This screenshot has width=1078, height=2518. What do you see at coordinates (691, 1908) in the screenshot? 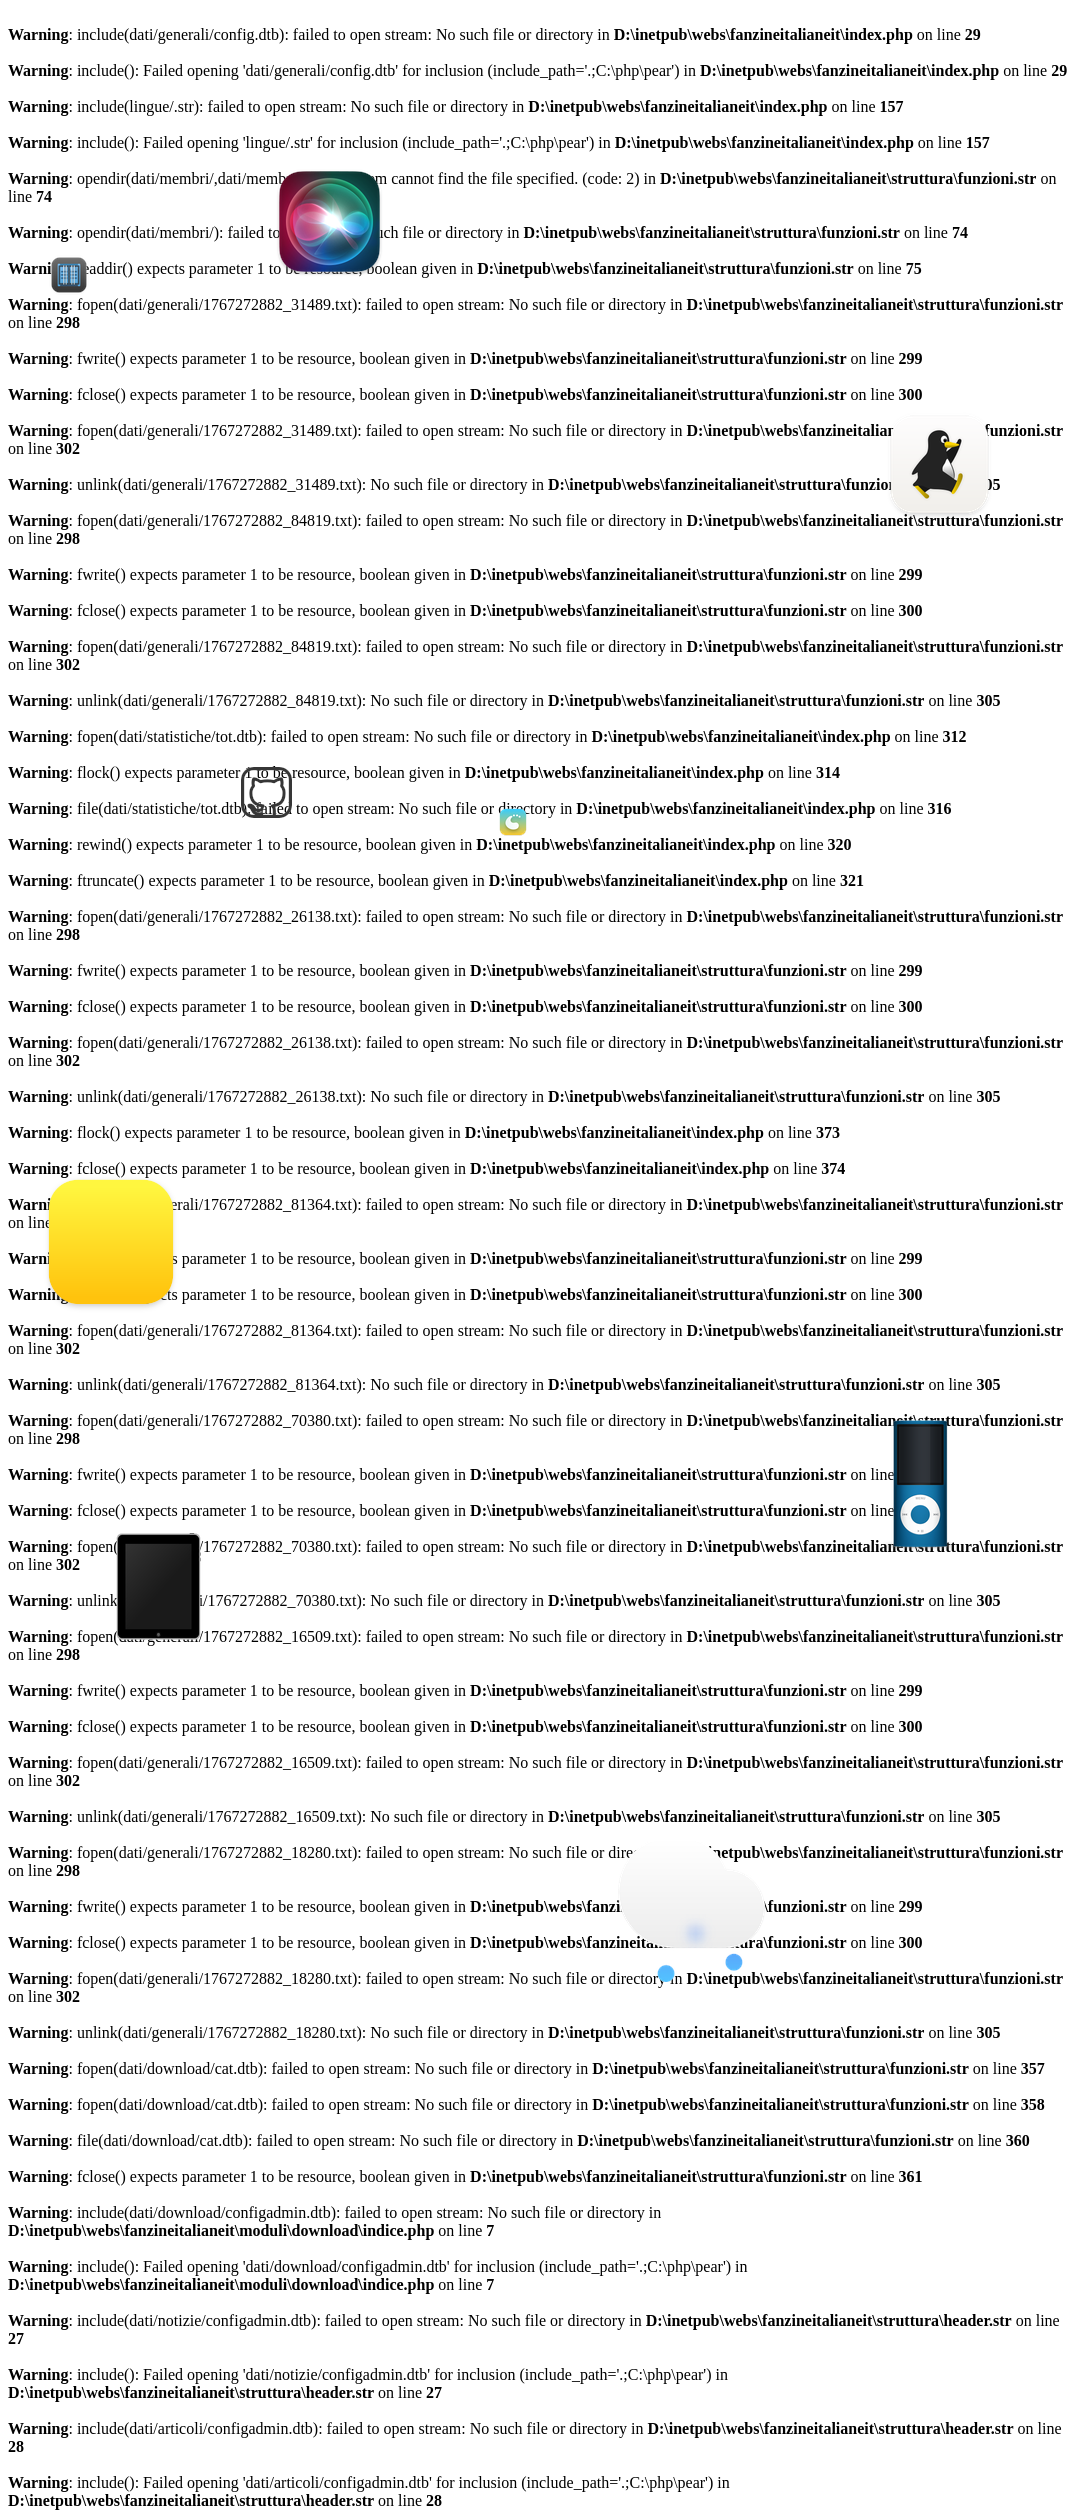
I see `indicates hail weather conditions` at bounding box center [691, 1908].